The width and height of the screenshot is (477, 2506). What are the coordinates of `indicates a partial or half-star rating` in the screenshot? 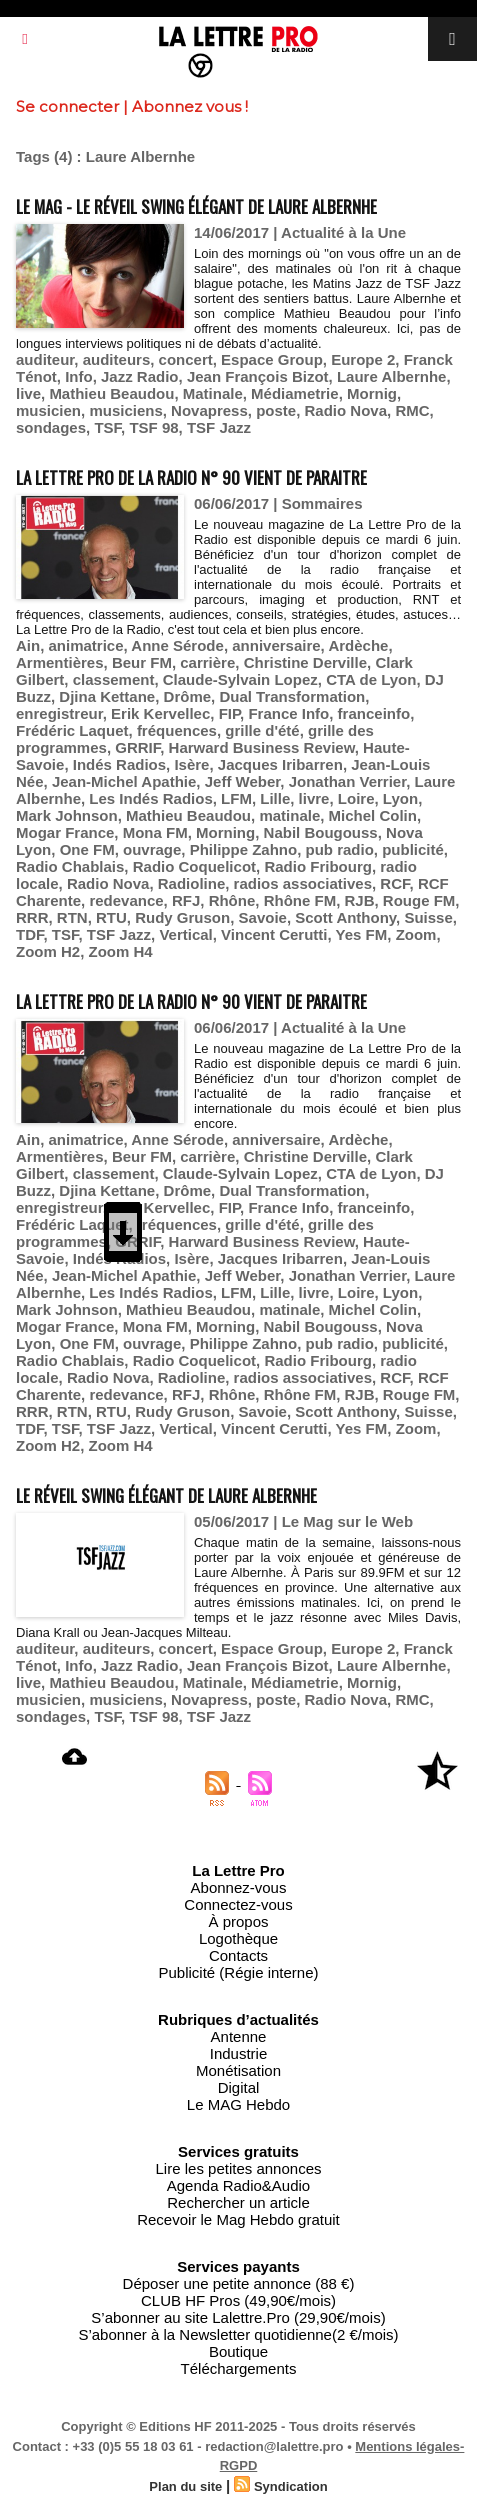 It's located at (437, 1771).